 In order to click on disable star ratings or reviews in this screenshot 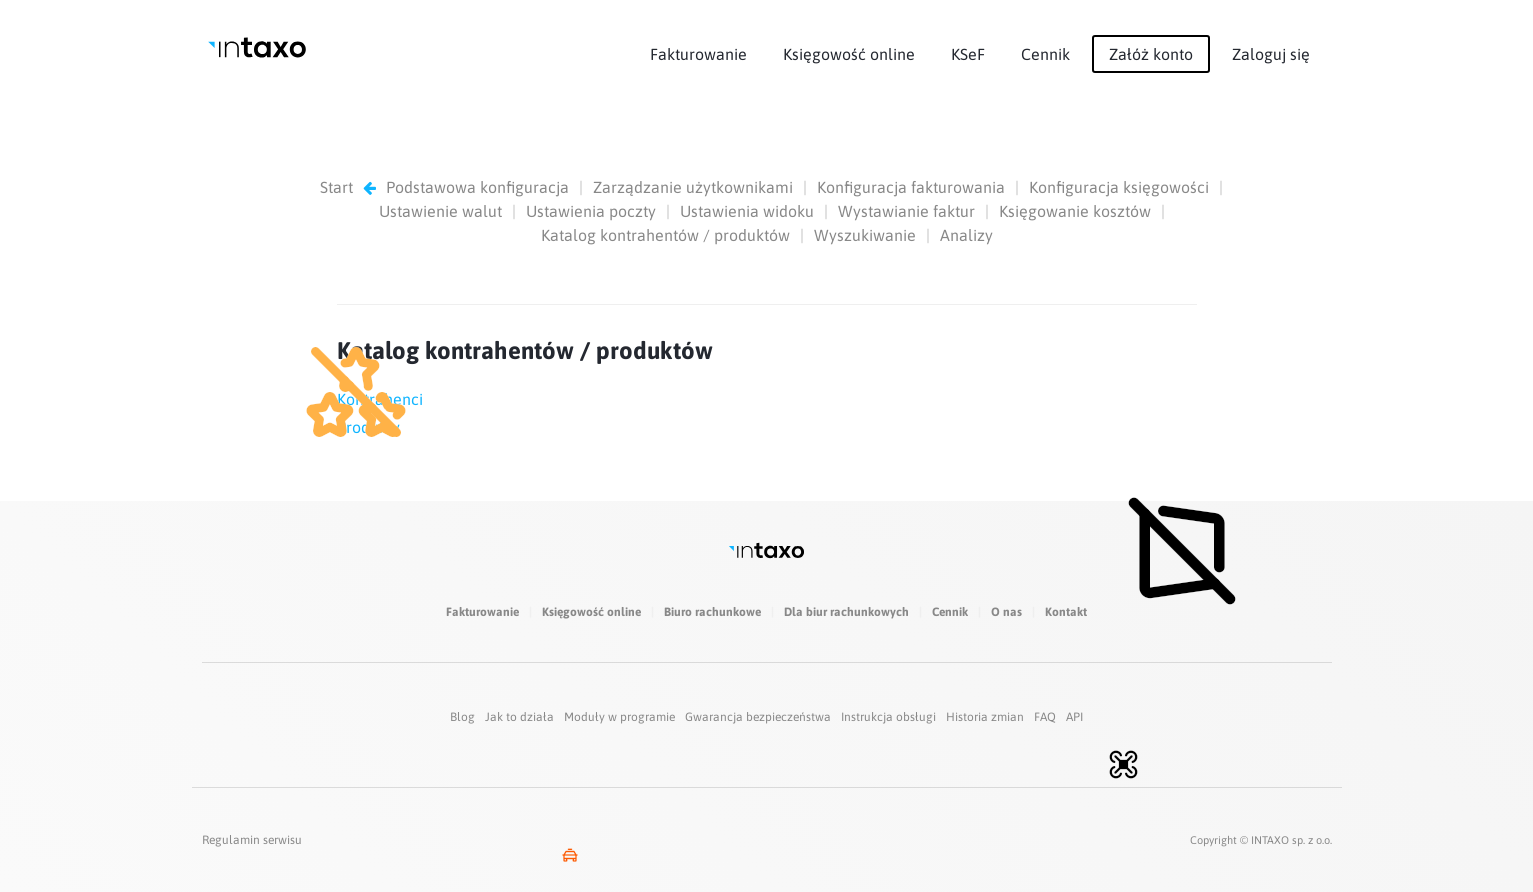, I will do `click(356, 392)`.